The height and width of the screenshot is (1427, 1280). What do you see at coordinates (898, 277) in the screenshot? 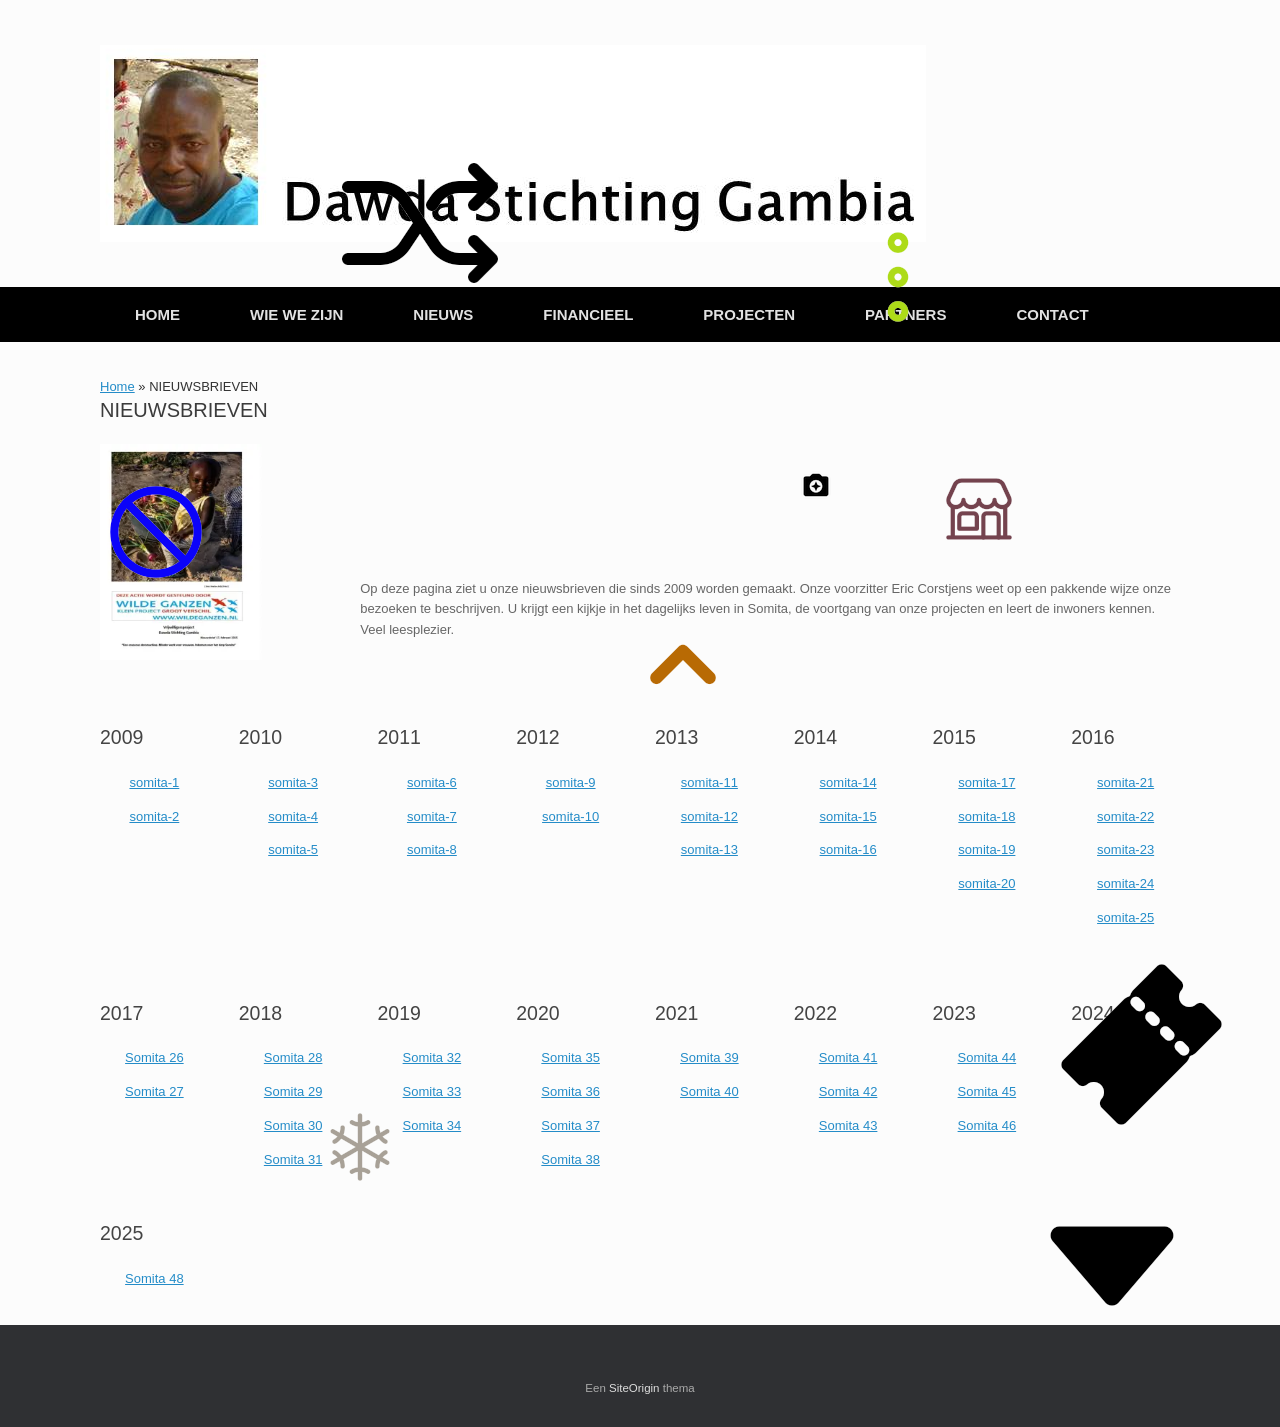
I see `open more options menu` at bounding box center [898, 277].